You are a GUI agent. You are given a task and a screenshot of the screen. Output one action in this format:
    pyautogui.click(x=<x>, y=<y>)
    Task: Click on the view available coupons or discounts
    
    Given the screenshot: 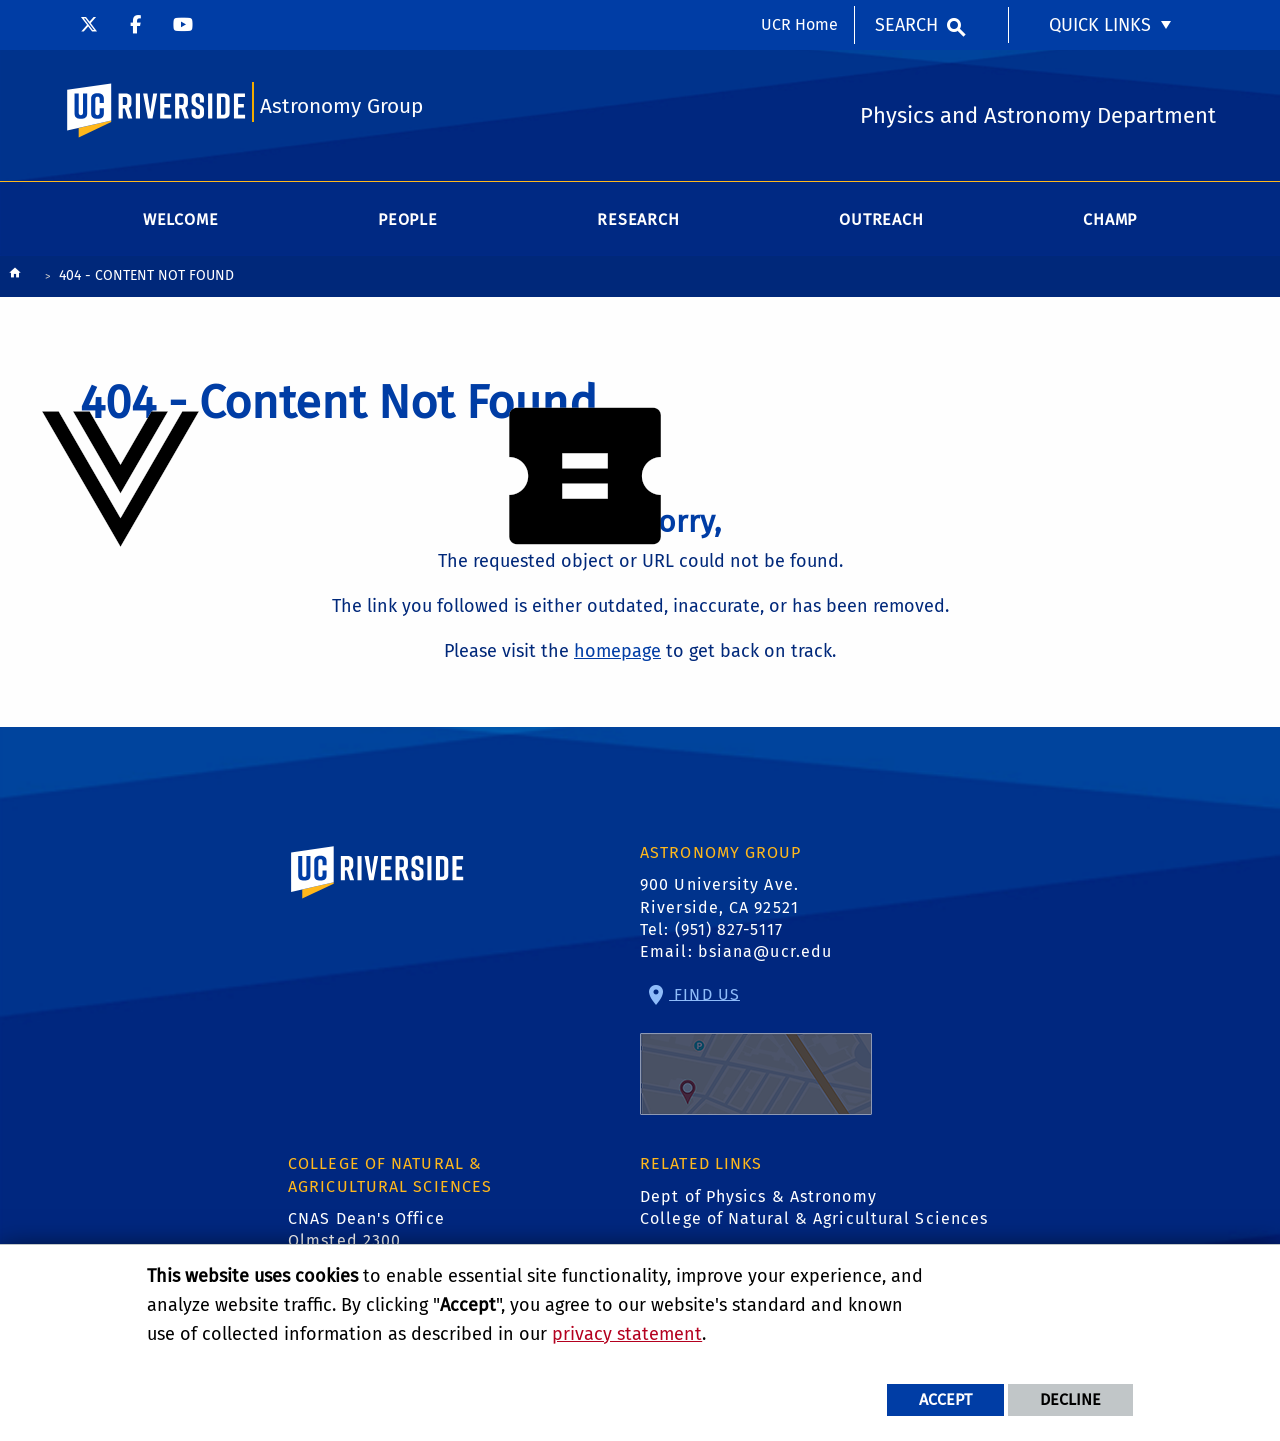 What is the action you would take?
    pyautogui.click(x=585, y=476)
    